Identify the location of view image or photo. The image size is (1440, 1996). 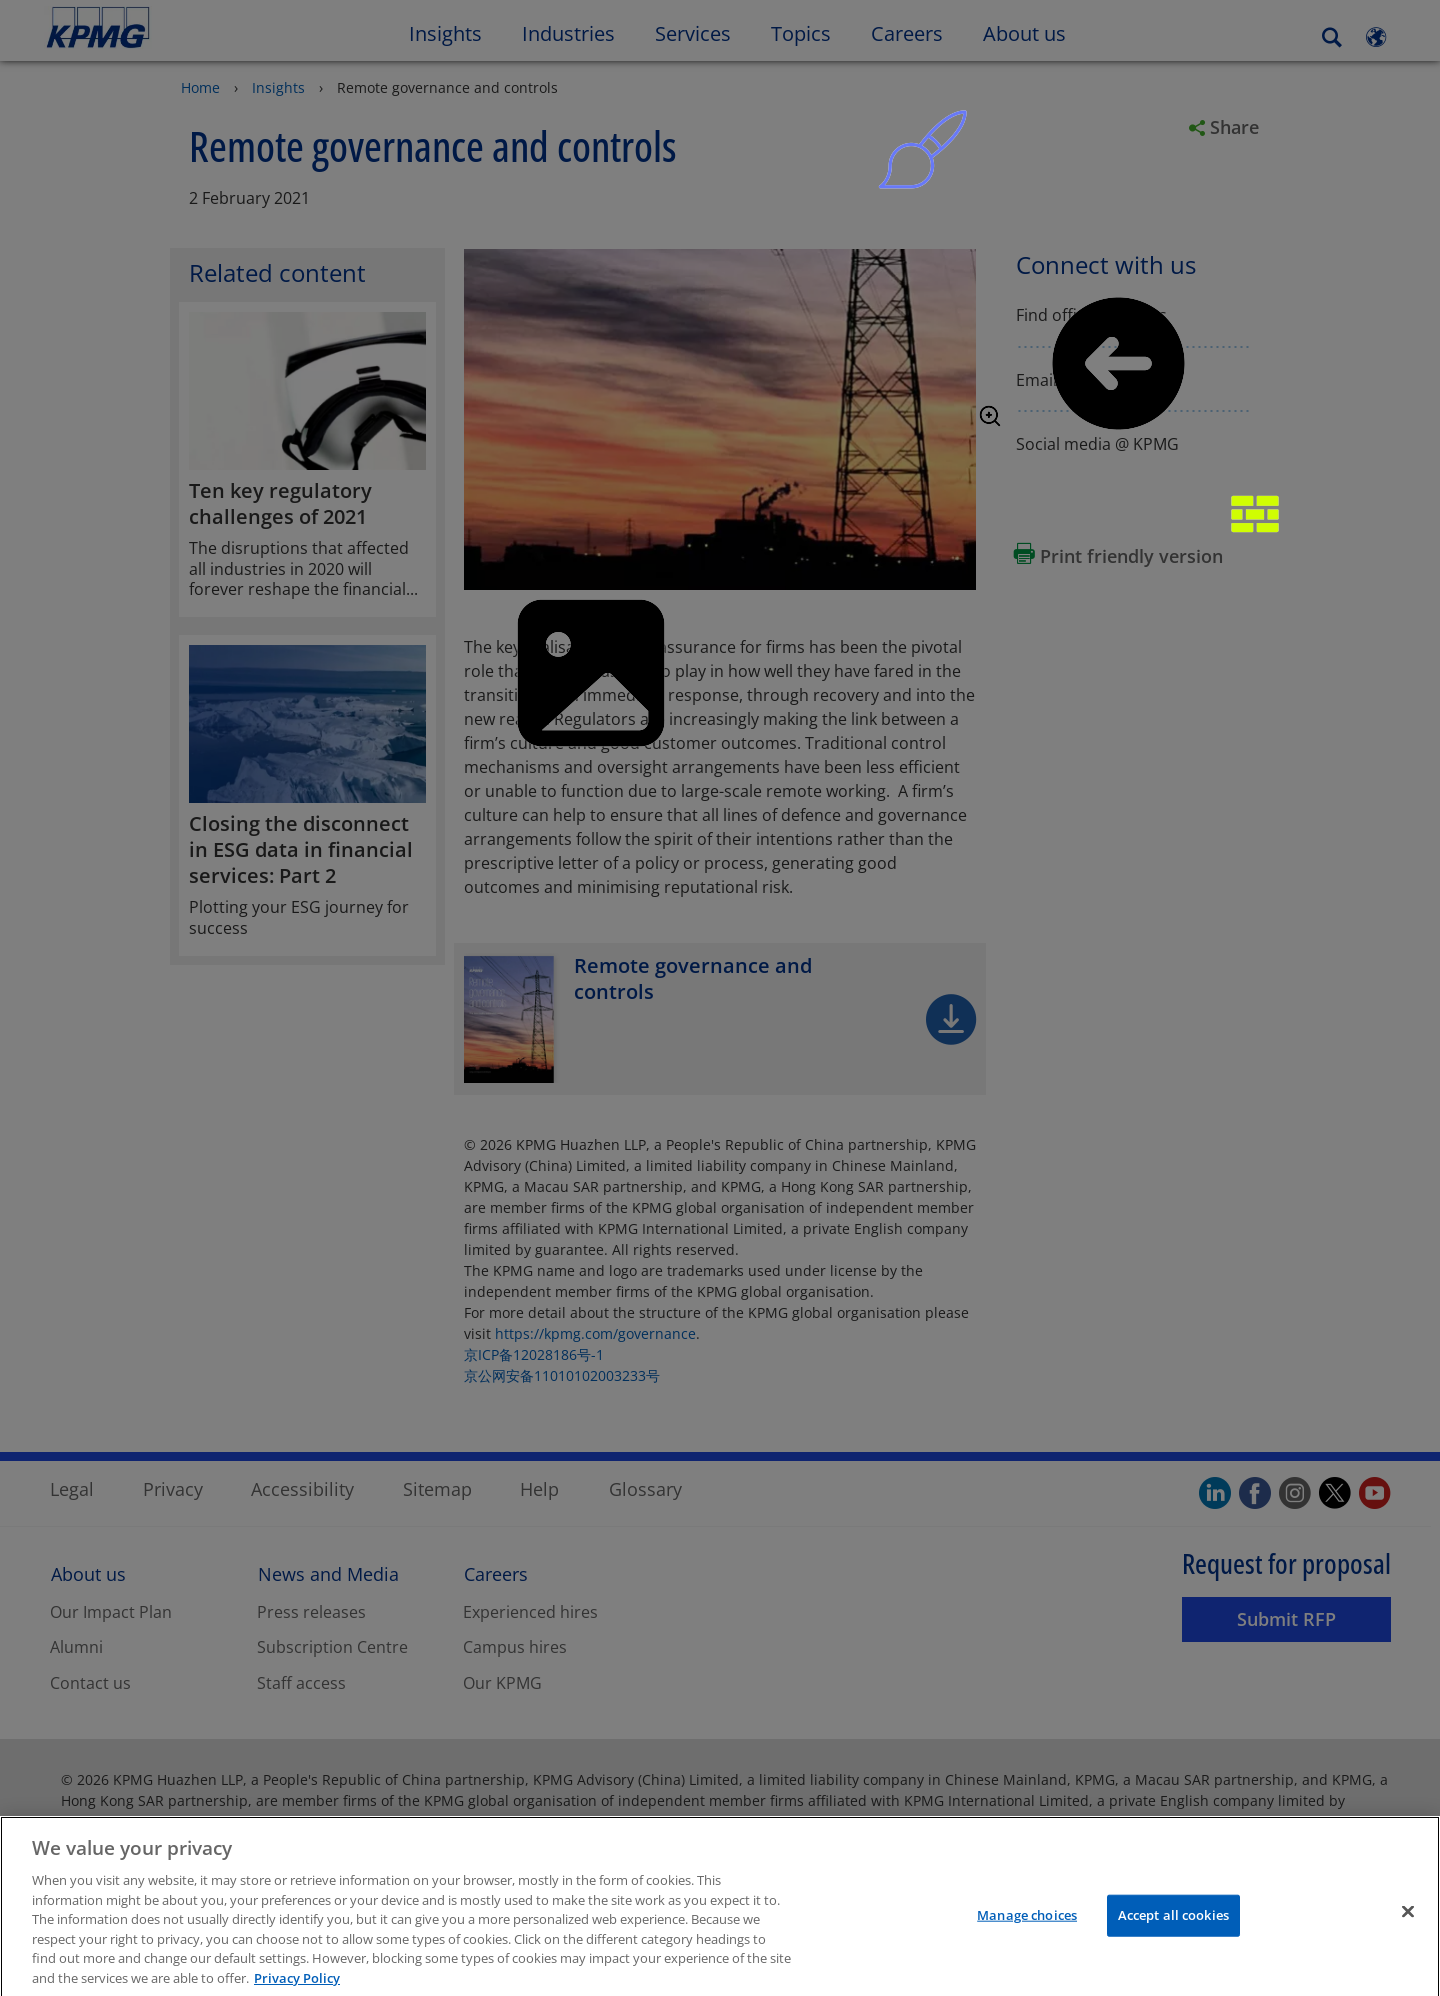
(591, 673).